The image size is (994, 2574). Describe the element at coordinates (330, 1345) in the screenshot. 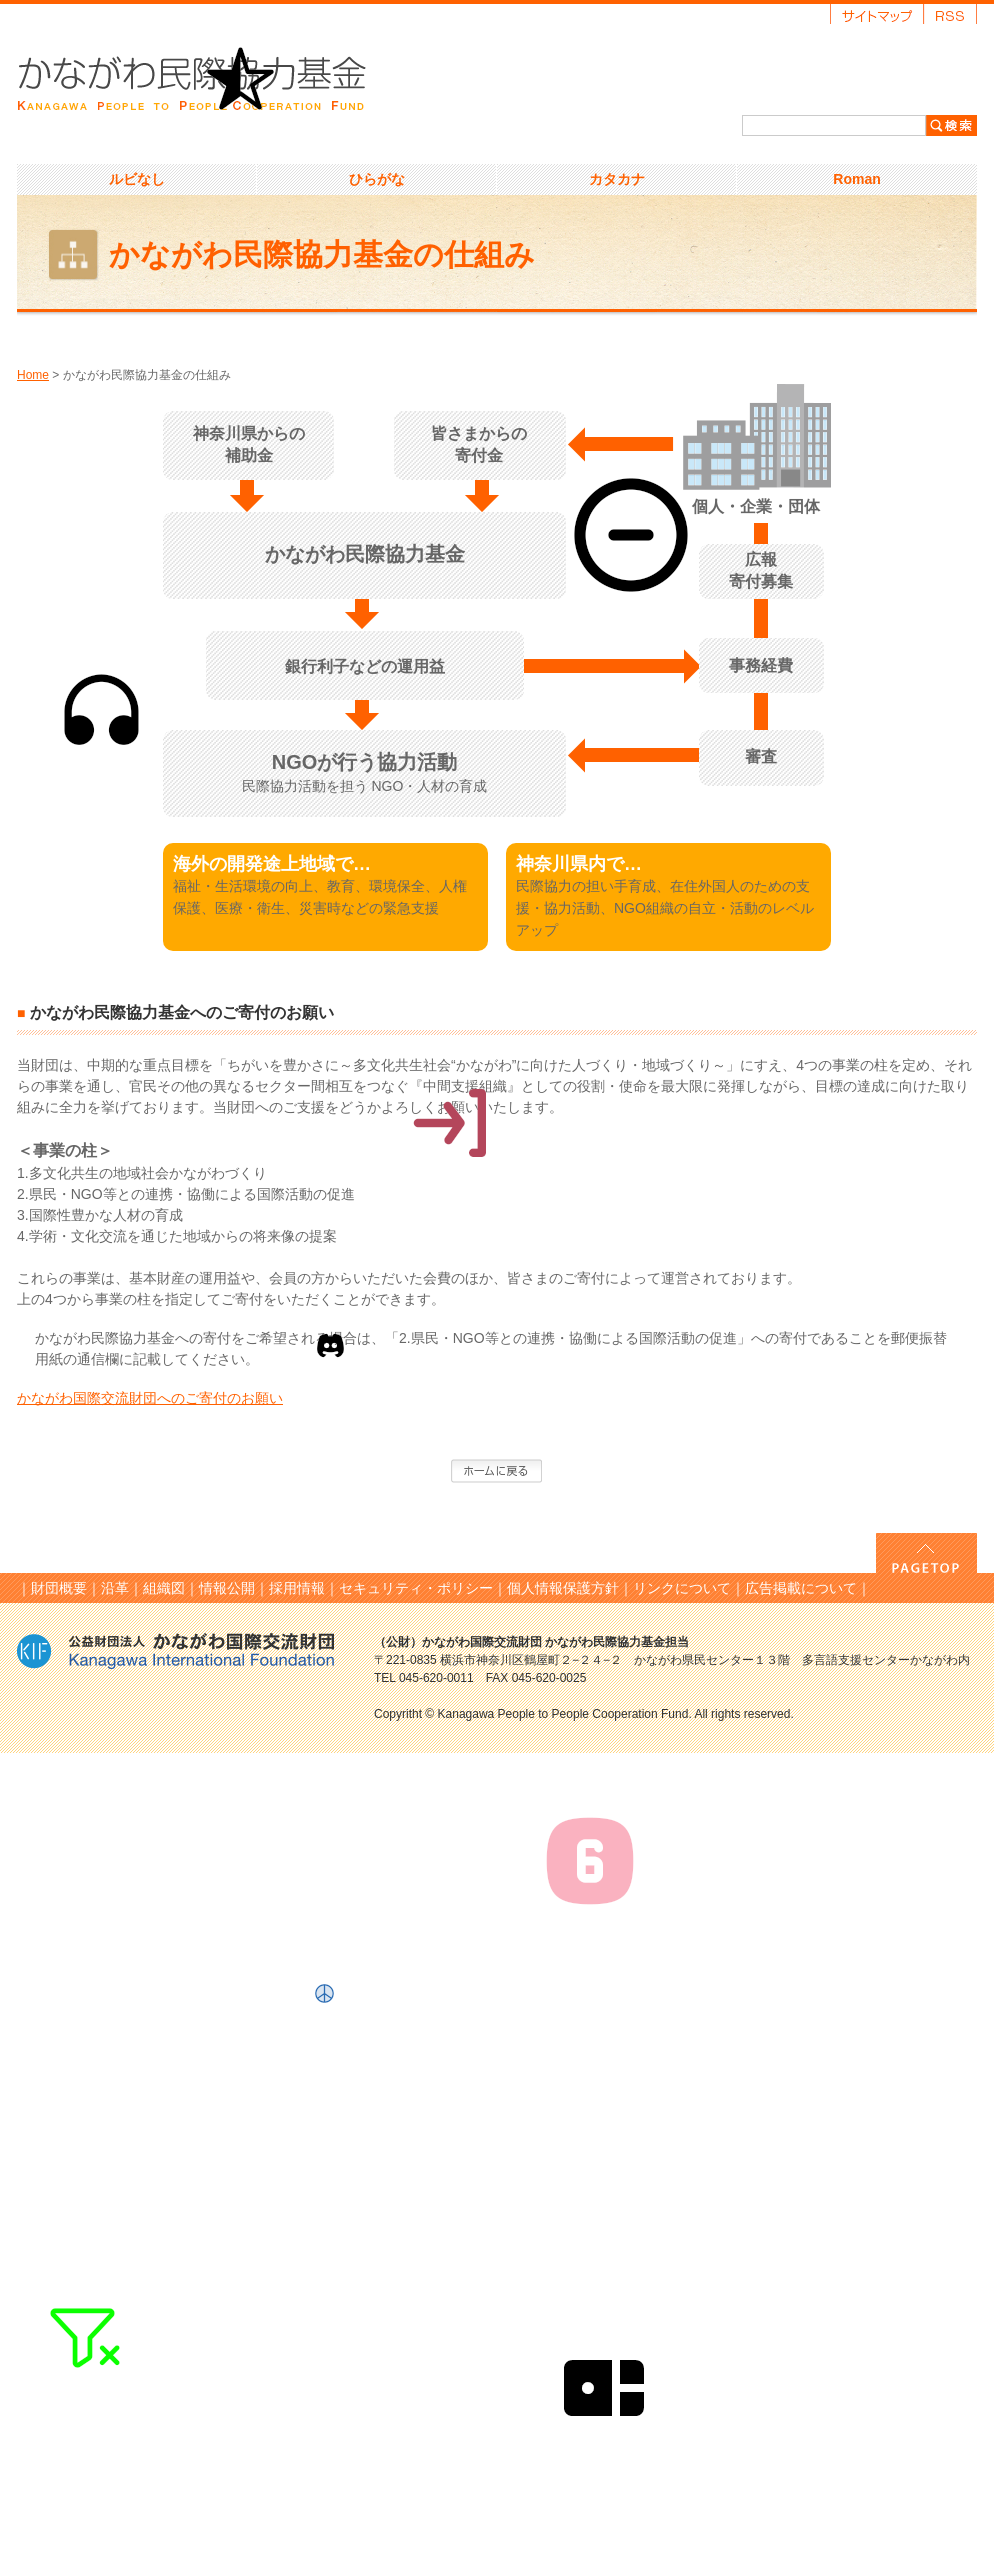

I see `open Discord app` at that location.